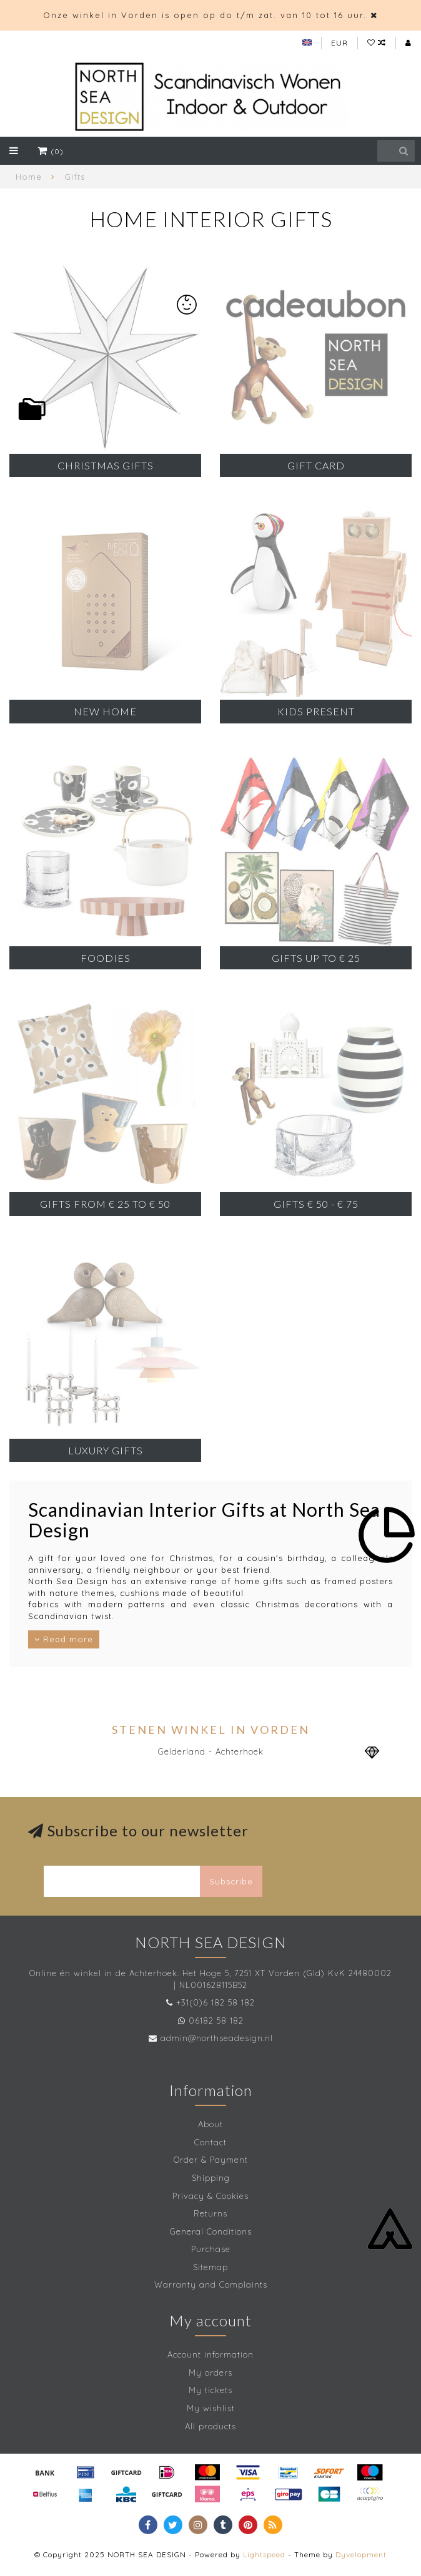  What do you see at coordinates (387, 1535) in the screenshot?
I see `view analytics or statistics` at bounding box center [387, 1535].